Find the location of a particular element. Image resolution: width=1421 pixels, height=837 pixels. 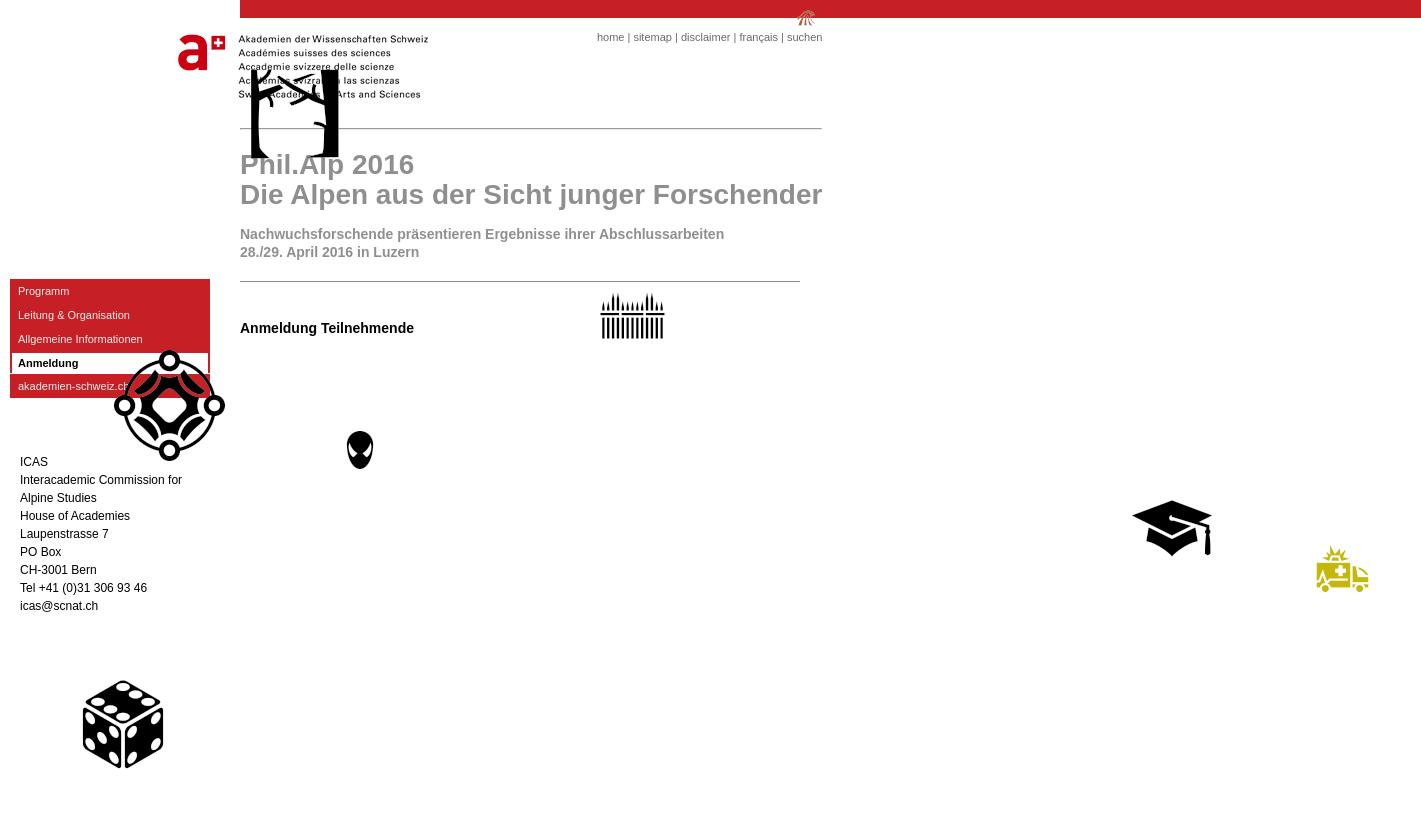

network or connection hub icon is located at coordinates (169, 405).